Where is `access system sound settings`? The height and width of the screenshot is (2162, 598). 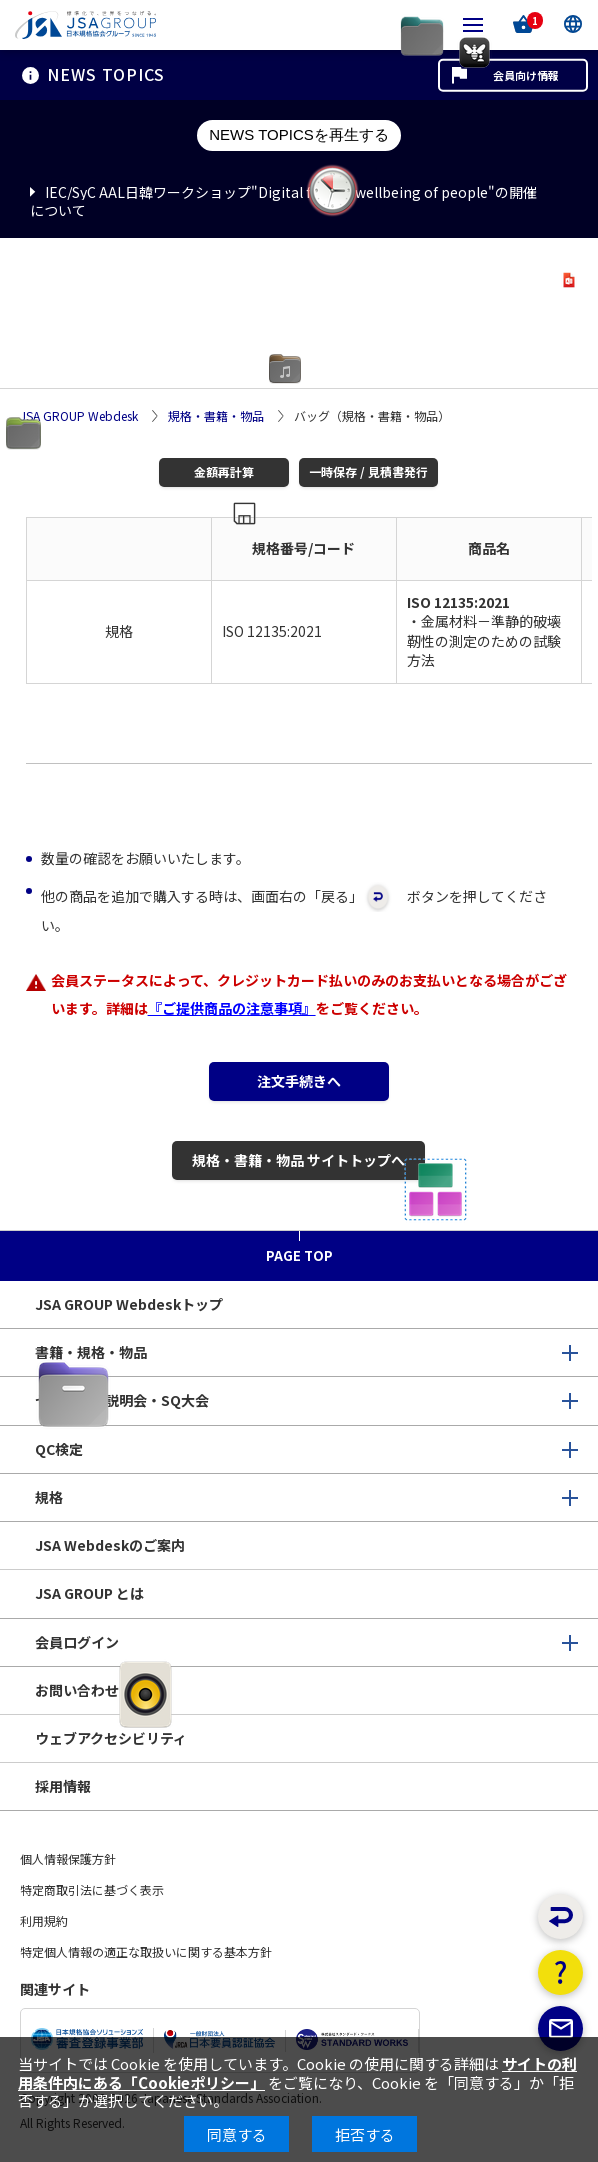 access system sound settings is located at coordinates (145, 1694).